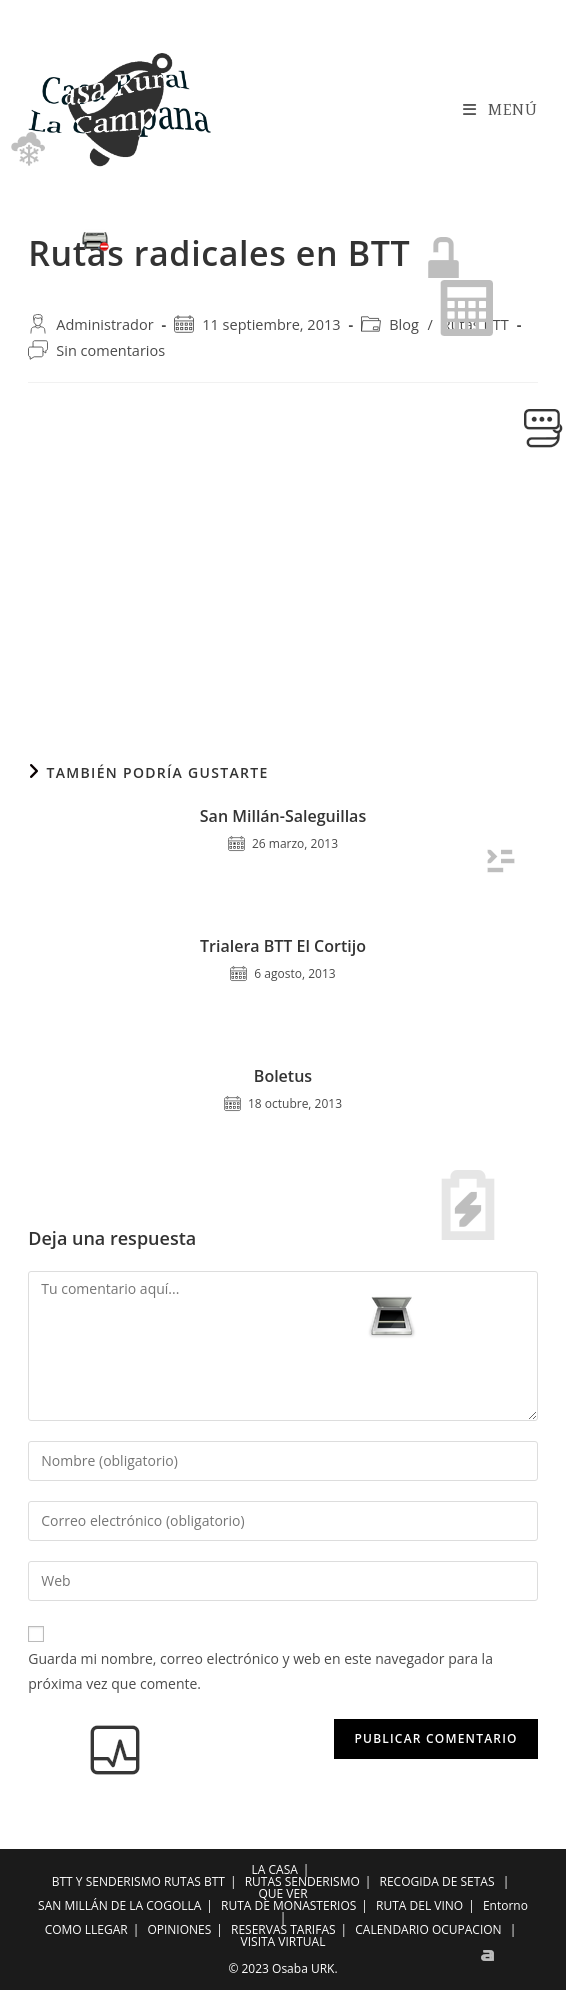 The width and height of the screenshot is (566, 1990). Describe the element at coordinates (443, 257) in the screenshot. I see `indicates unlocked or editable state` at that location.